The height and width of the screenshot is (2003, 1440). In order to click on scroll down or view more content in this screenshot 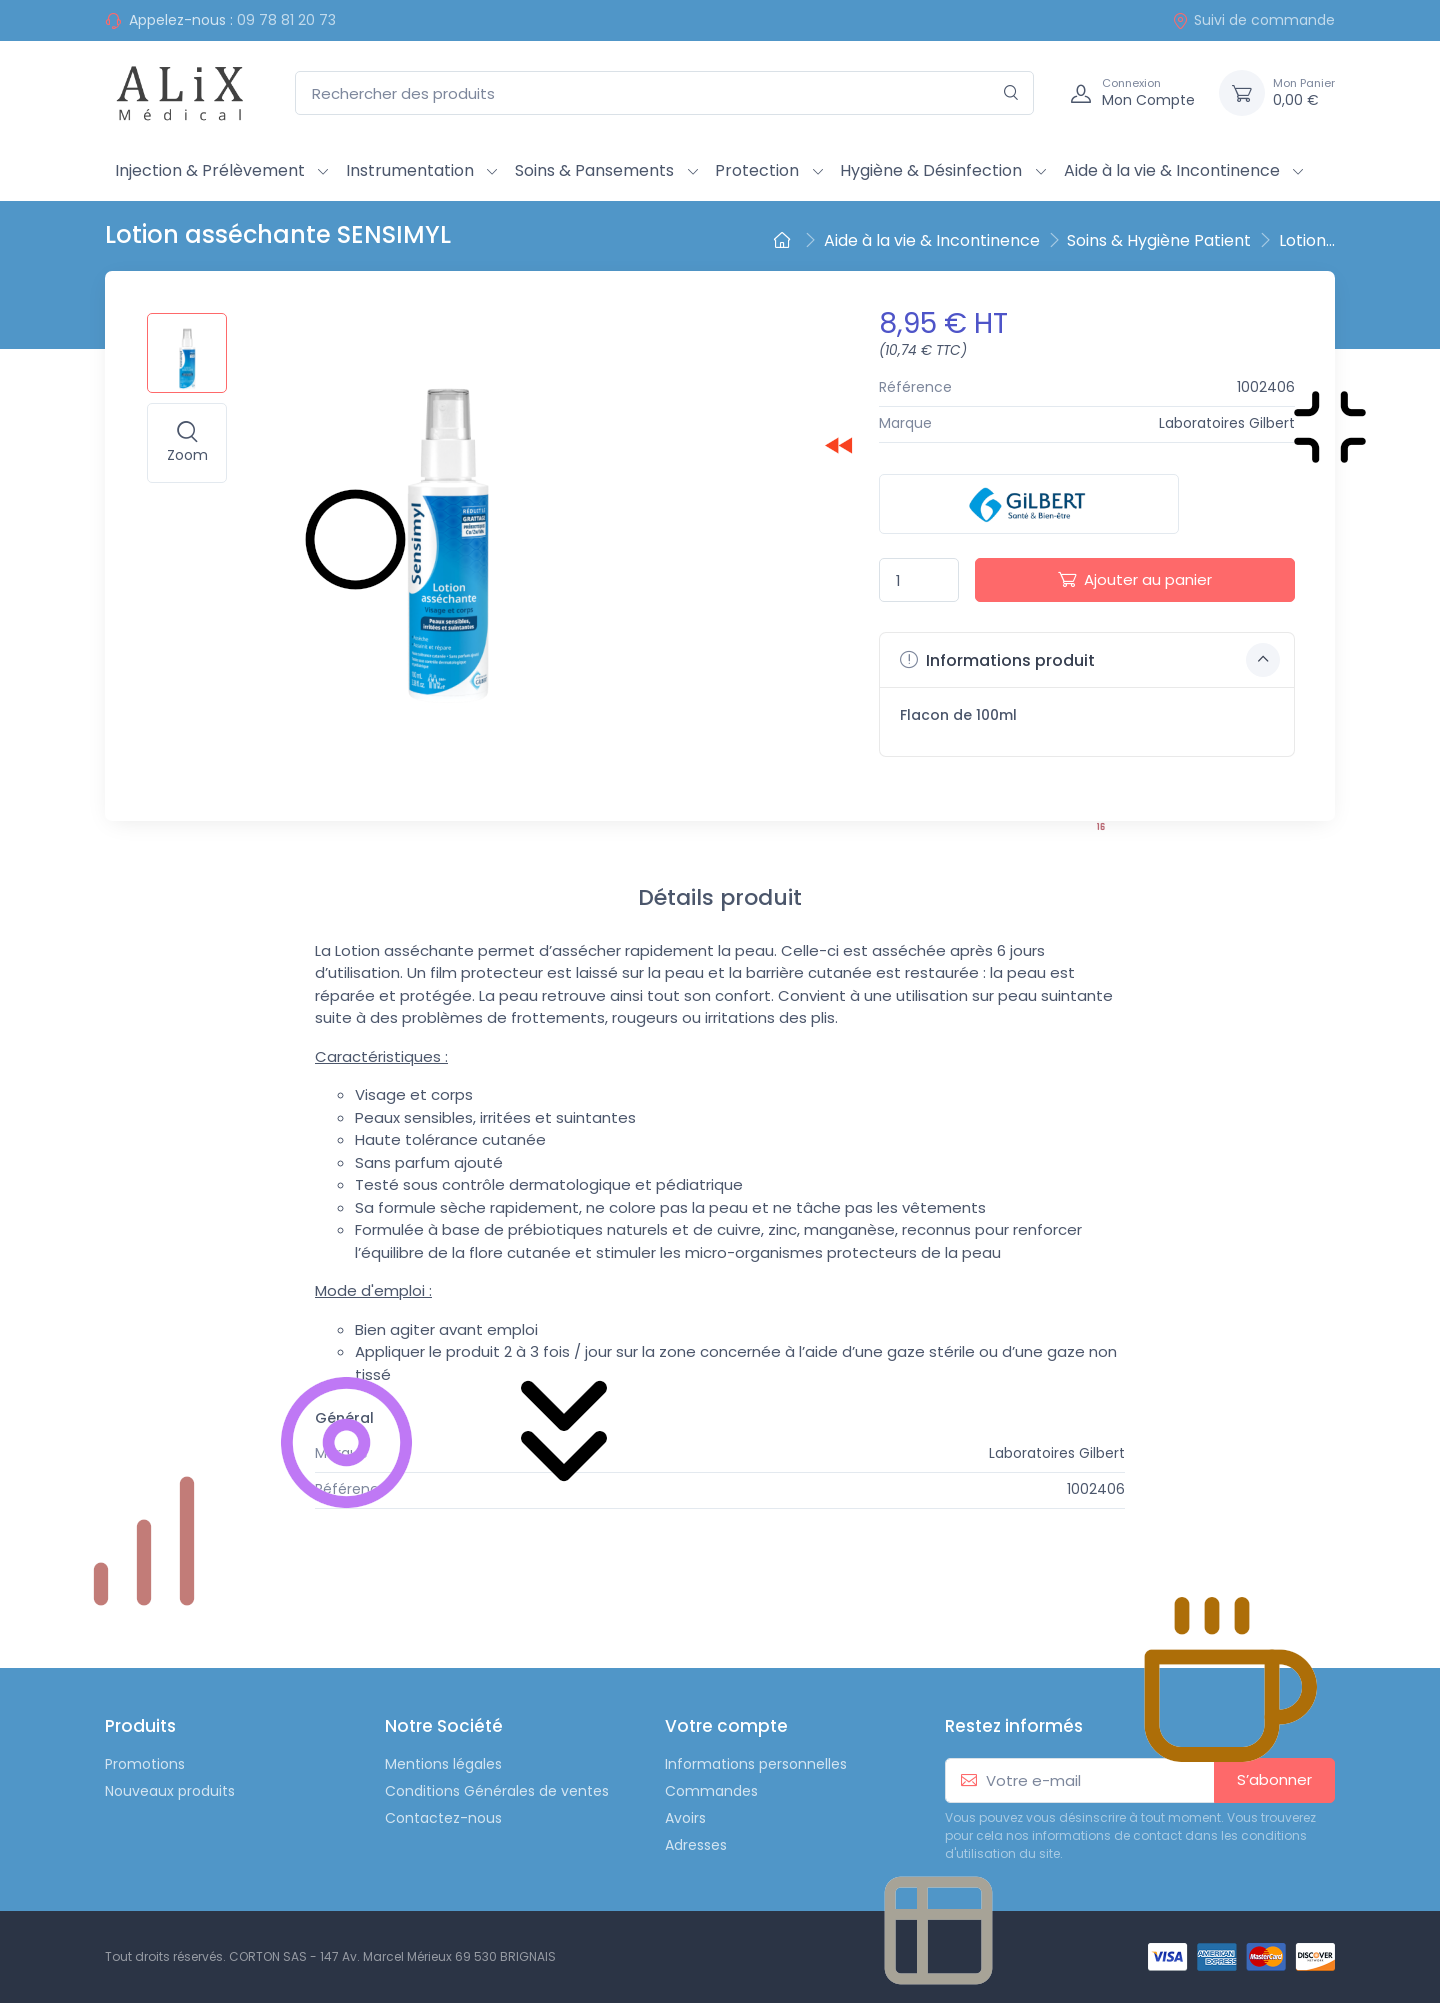, I will do `click(564, 1431)`.